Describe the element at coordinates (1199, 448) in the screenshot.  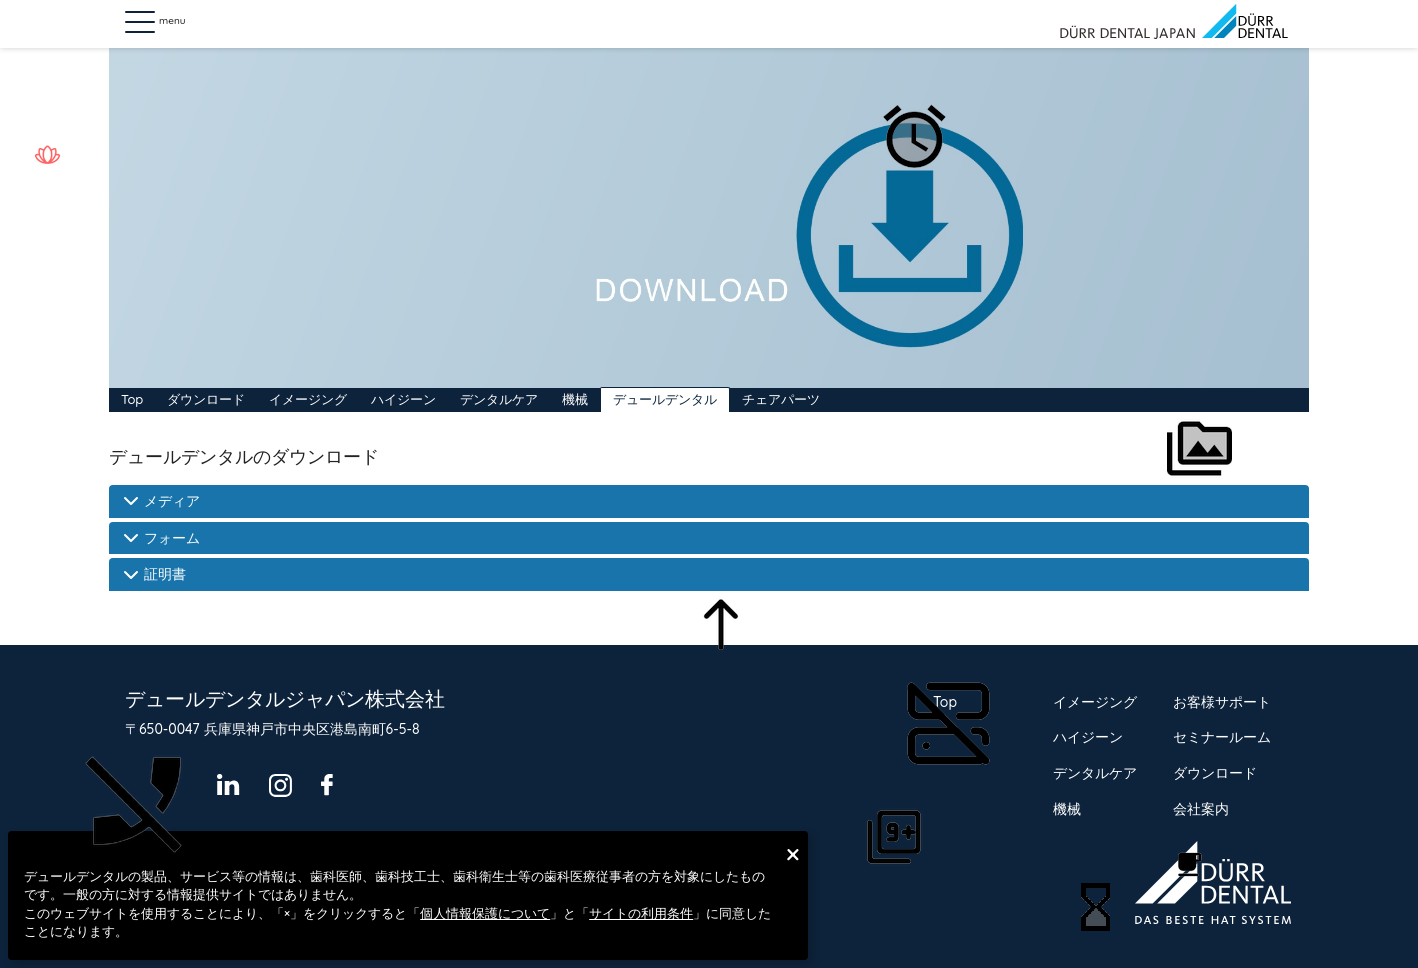
I see `access your photo and media library` at that location.